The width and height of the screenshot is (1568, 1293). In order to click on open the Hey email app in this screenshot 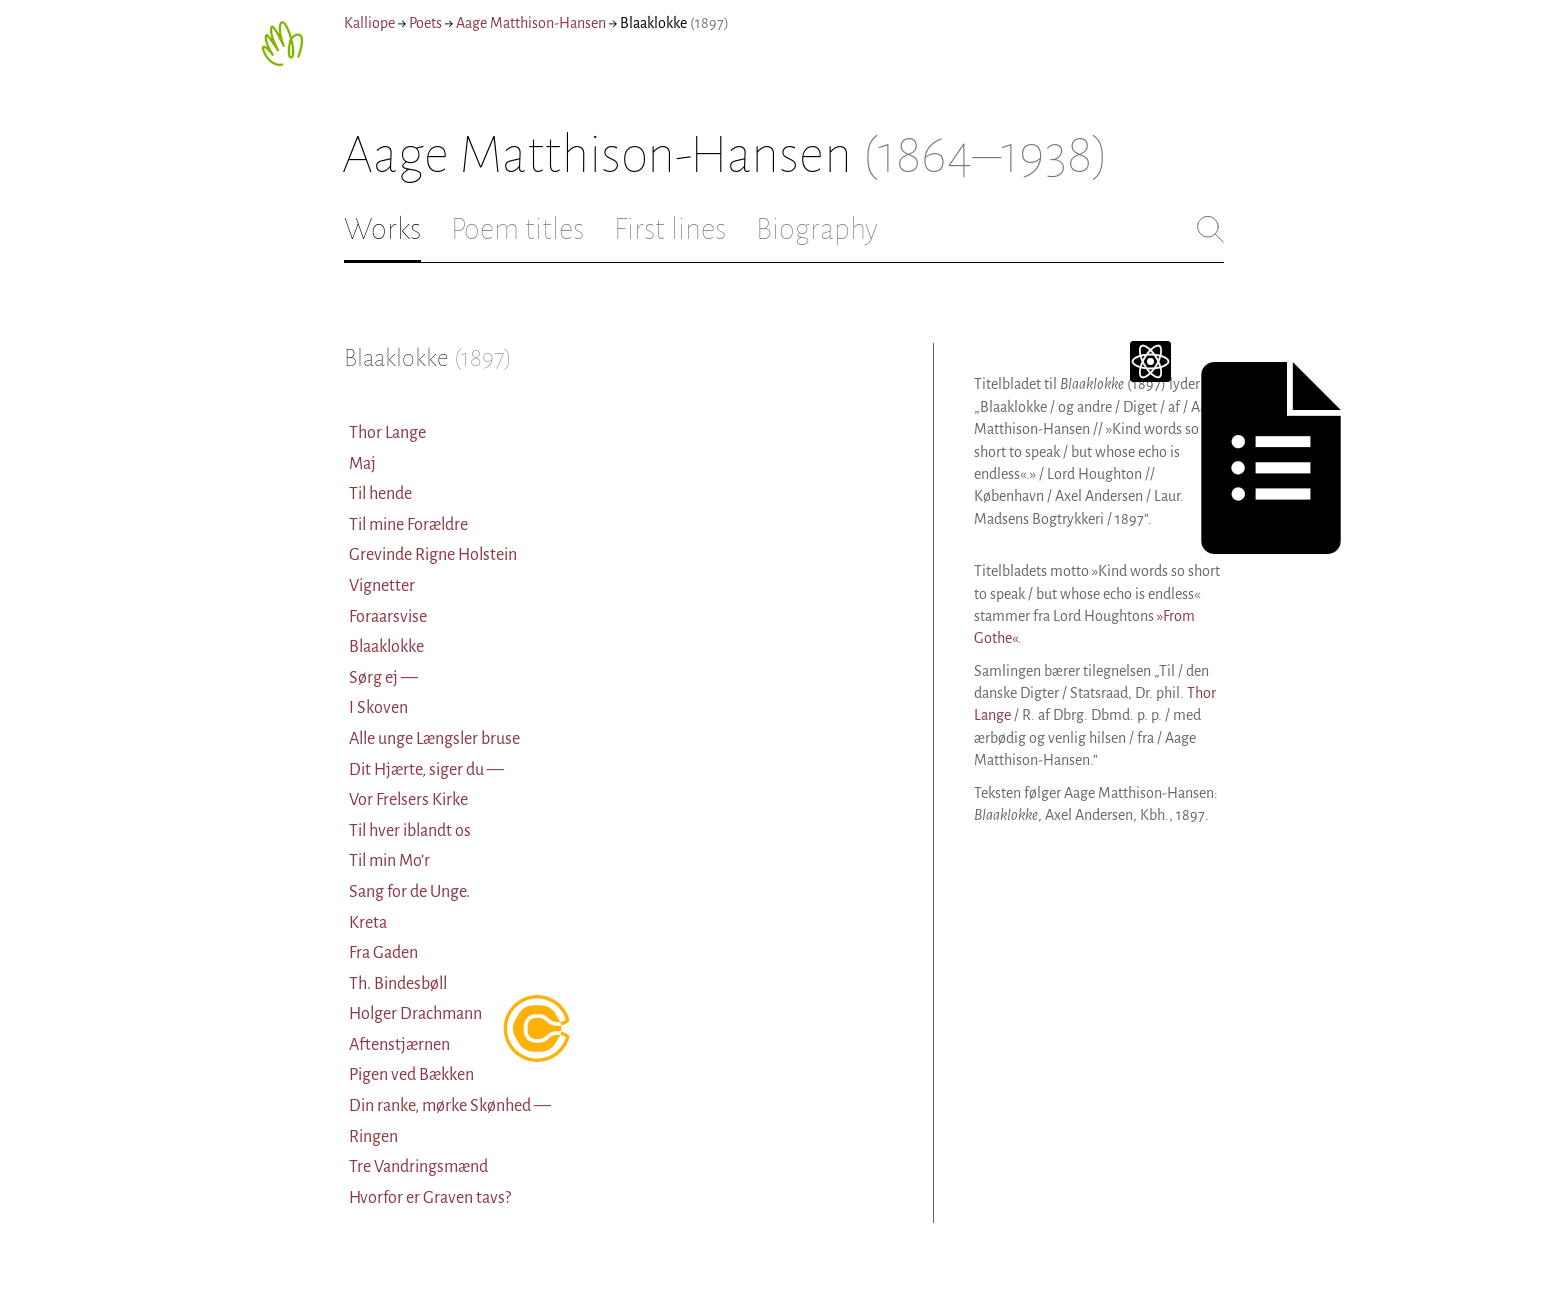, I will do `click(282, 43)`.